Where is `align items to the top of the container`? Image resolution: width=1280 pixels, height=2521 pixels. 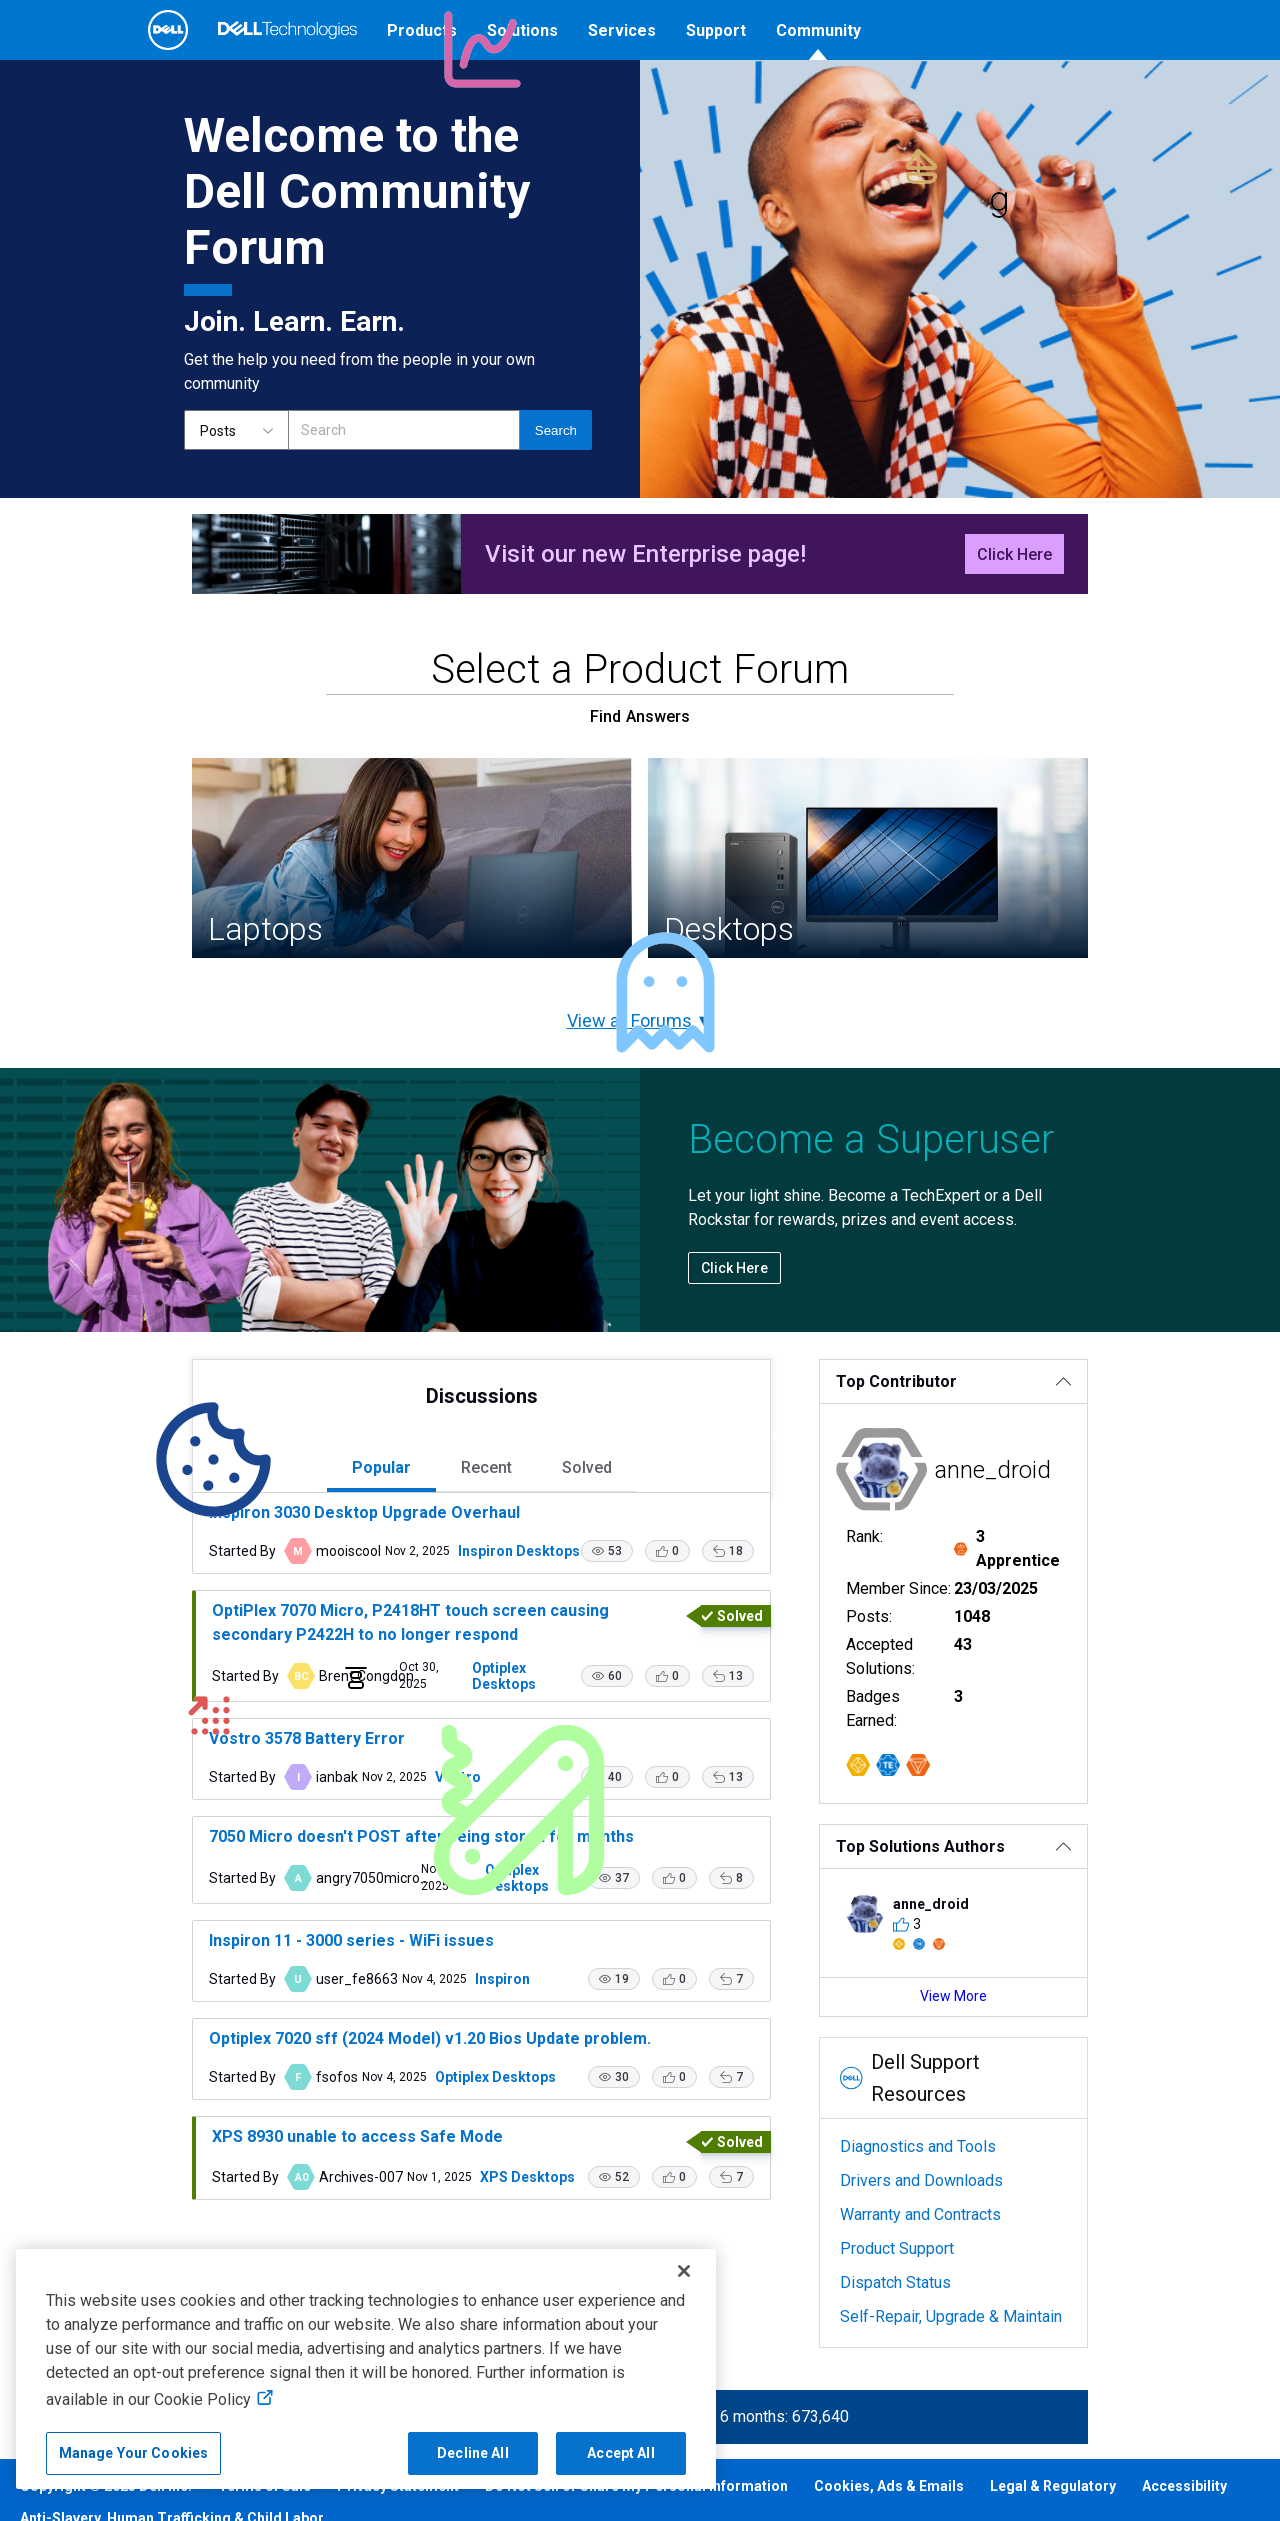
align items to the top of the container is located at coordinates (356, 1678).